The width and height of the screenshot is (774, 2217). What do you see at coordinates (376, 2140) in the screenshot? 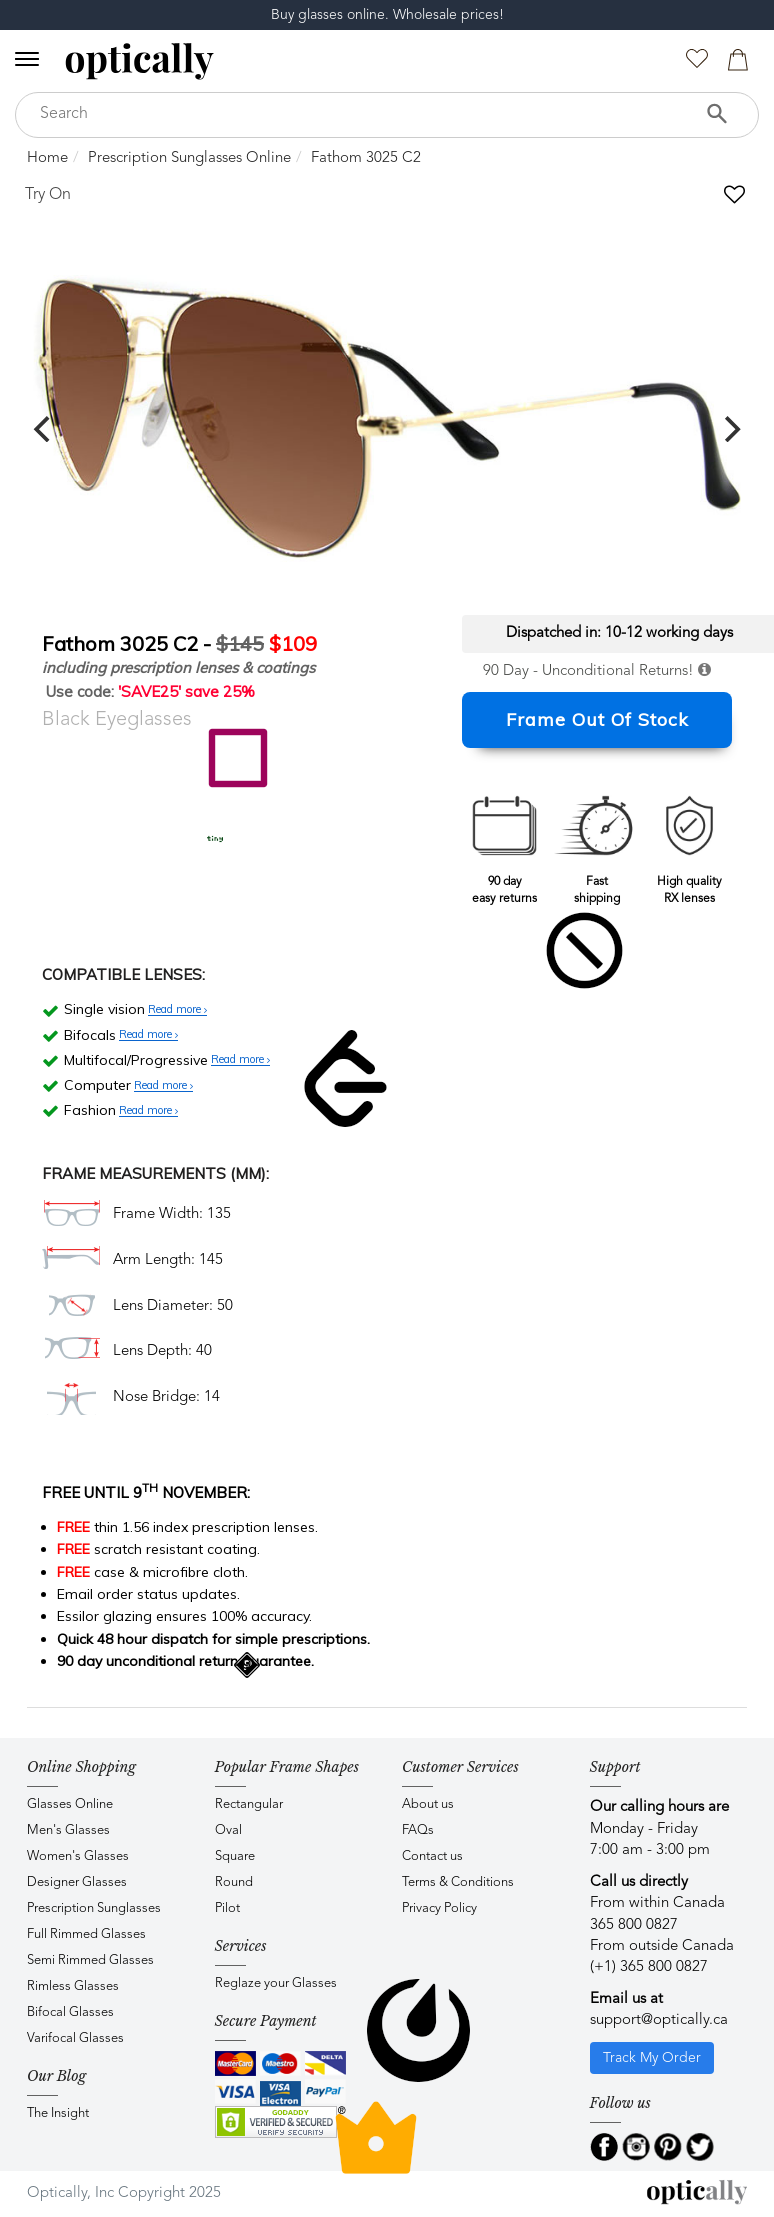
I see `indicates VIP or premium membership status` at bounding box center [376, 2140].